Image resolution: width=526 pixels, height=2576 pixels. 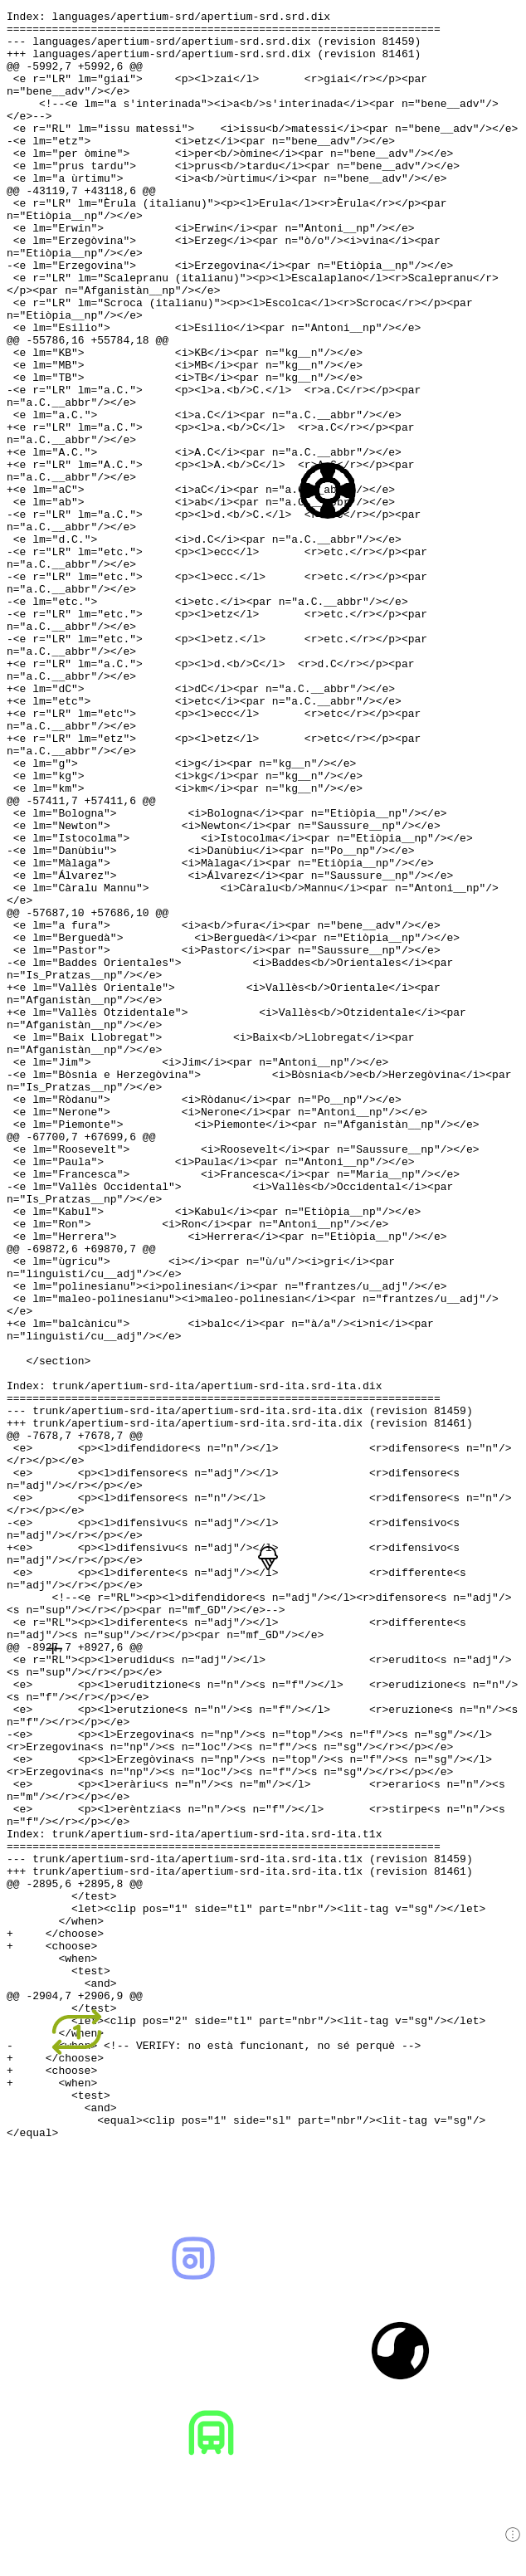 What do you see at coordinates (400, 2350) in the screenshot?
I see `access global or international settings` at bounding box center [400, 2350].